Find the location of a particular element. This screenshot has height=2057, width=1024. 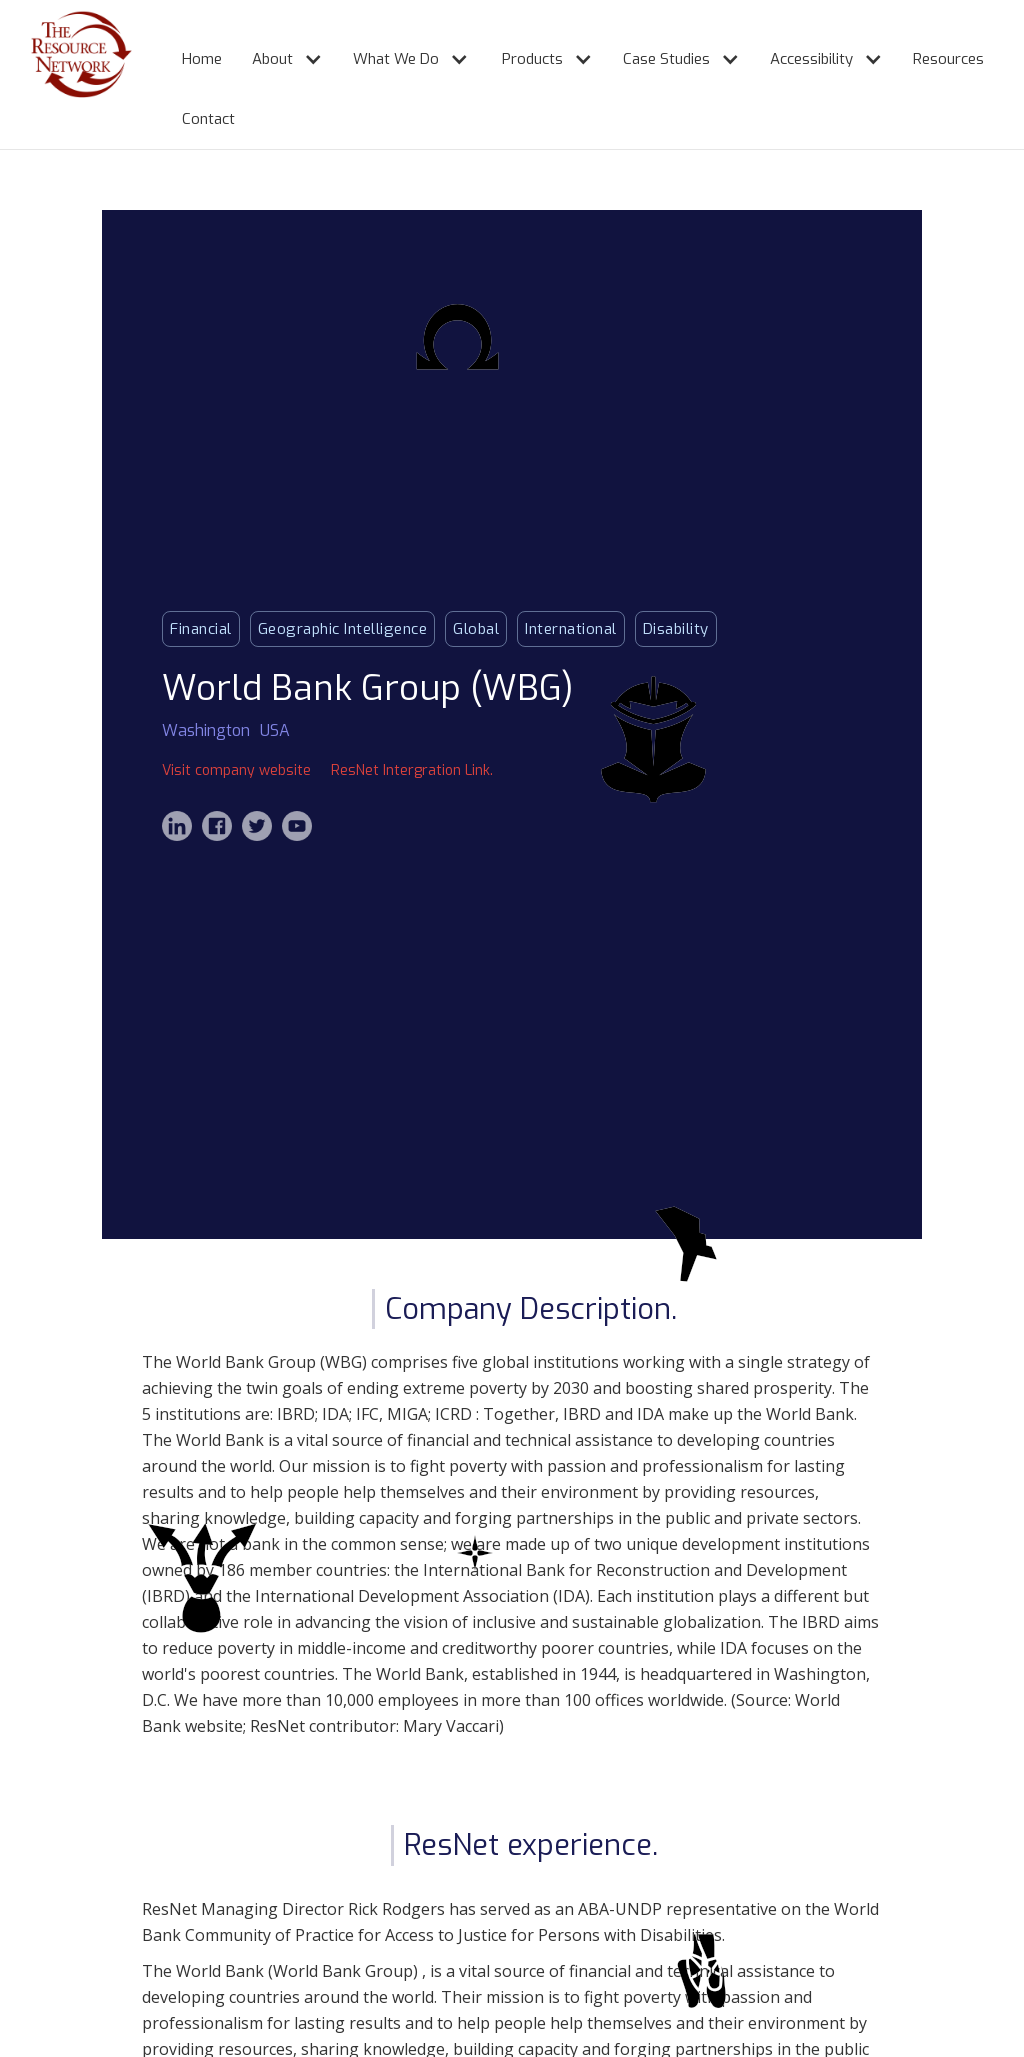

initialize spike trap or hazard is located at coordinates (475, 1553).